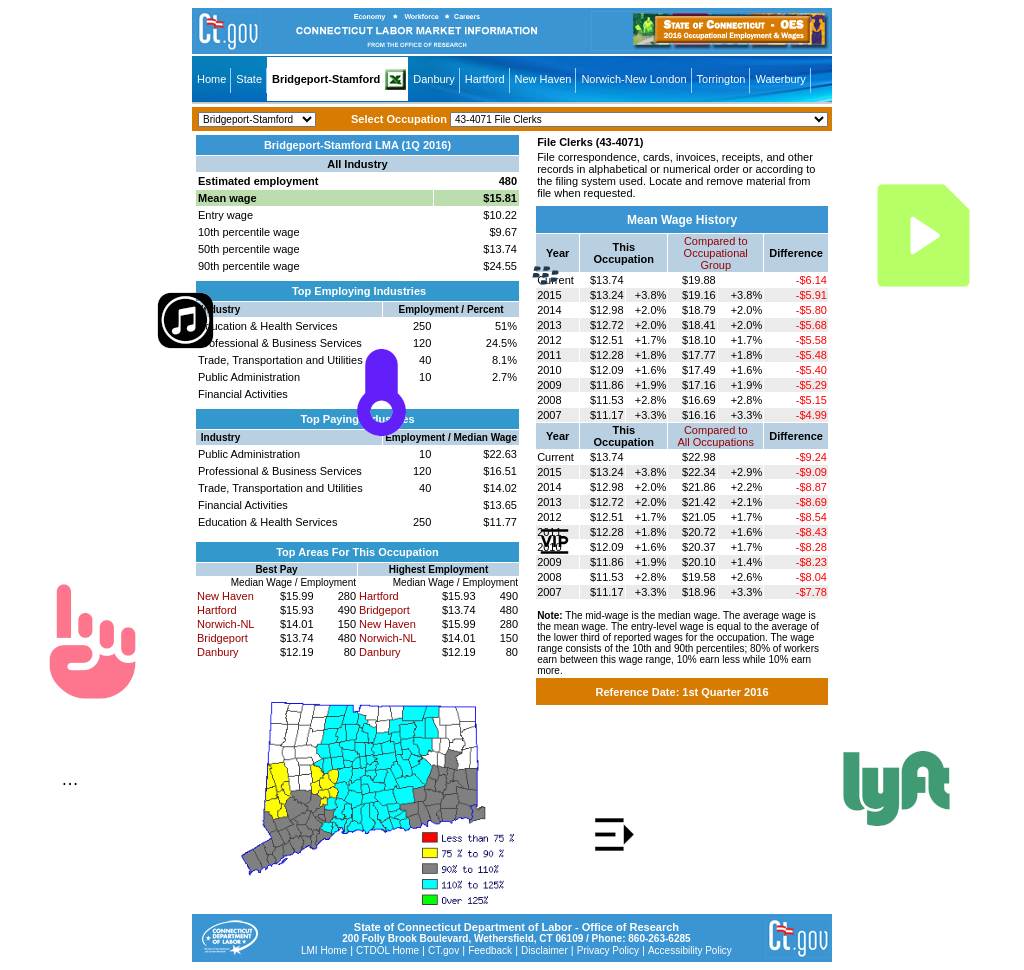 This screenshot has width=1024, height=970. I want to click on open a video file, so click(923, 235).